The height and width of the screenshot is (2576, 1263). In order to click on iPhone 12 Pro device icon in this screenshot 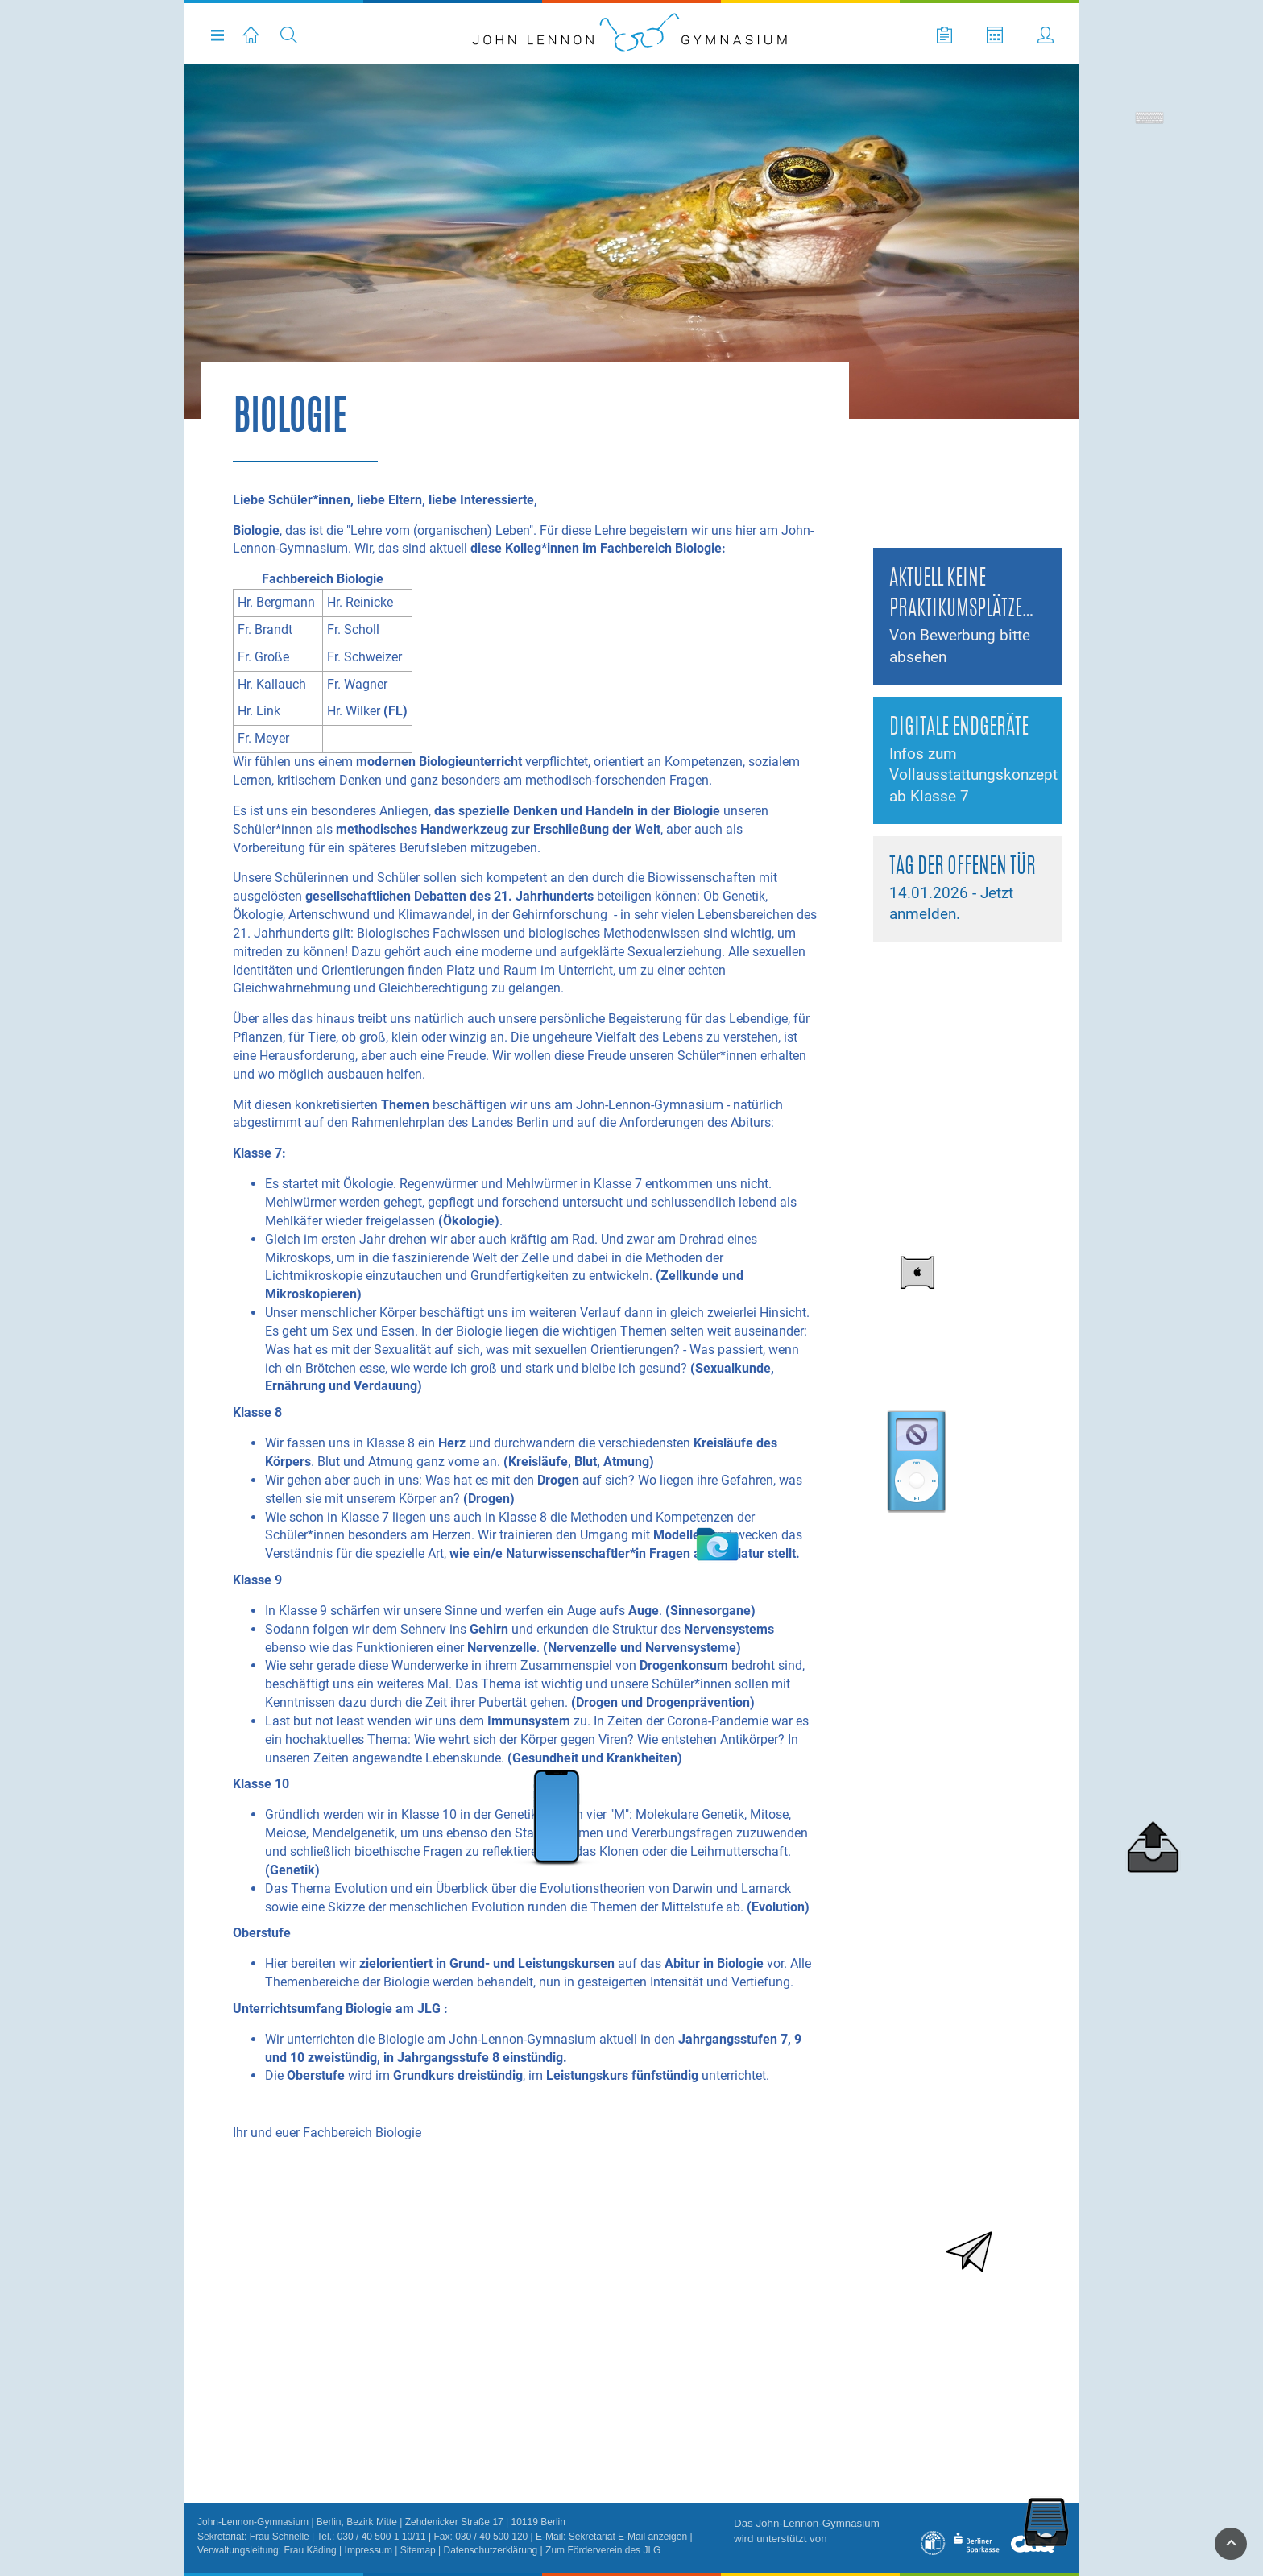, I will do `click(557, 1818)`.